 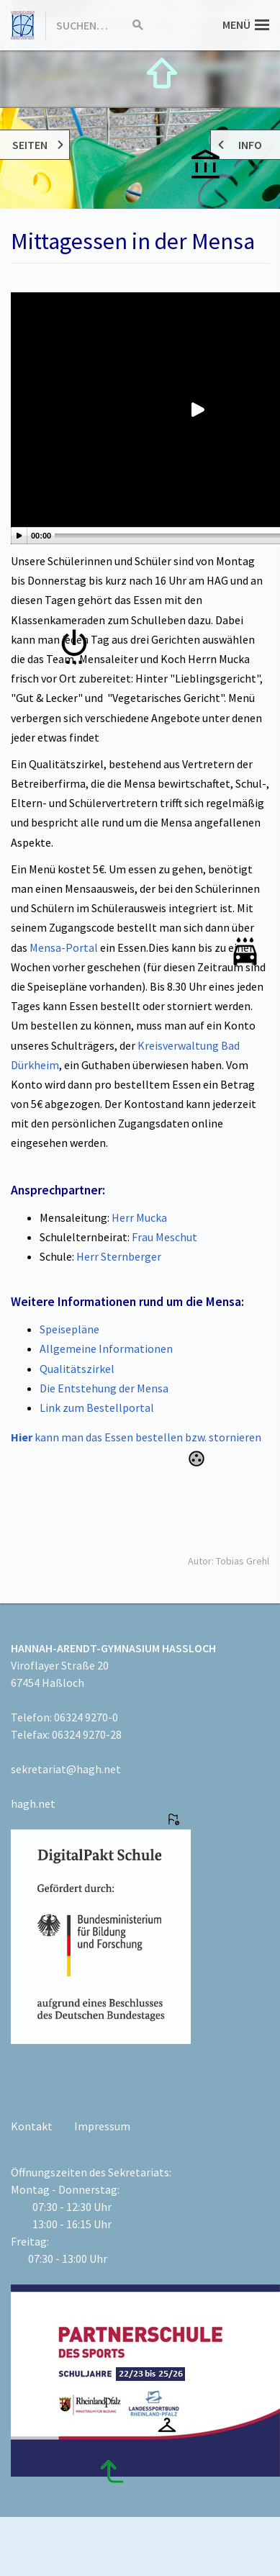 What do you see at coordinates (162, 74) in the screenshot?
I see `upload a file or content` at bounding box center [162, 74].